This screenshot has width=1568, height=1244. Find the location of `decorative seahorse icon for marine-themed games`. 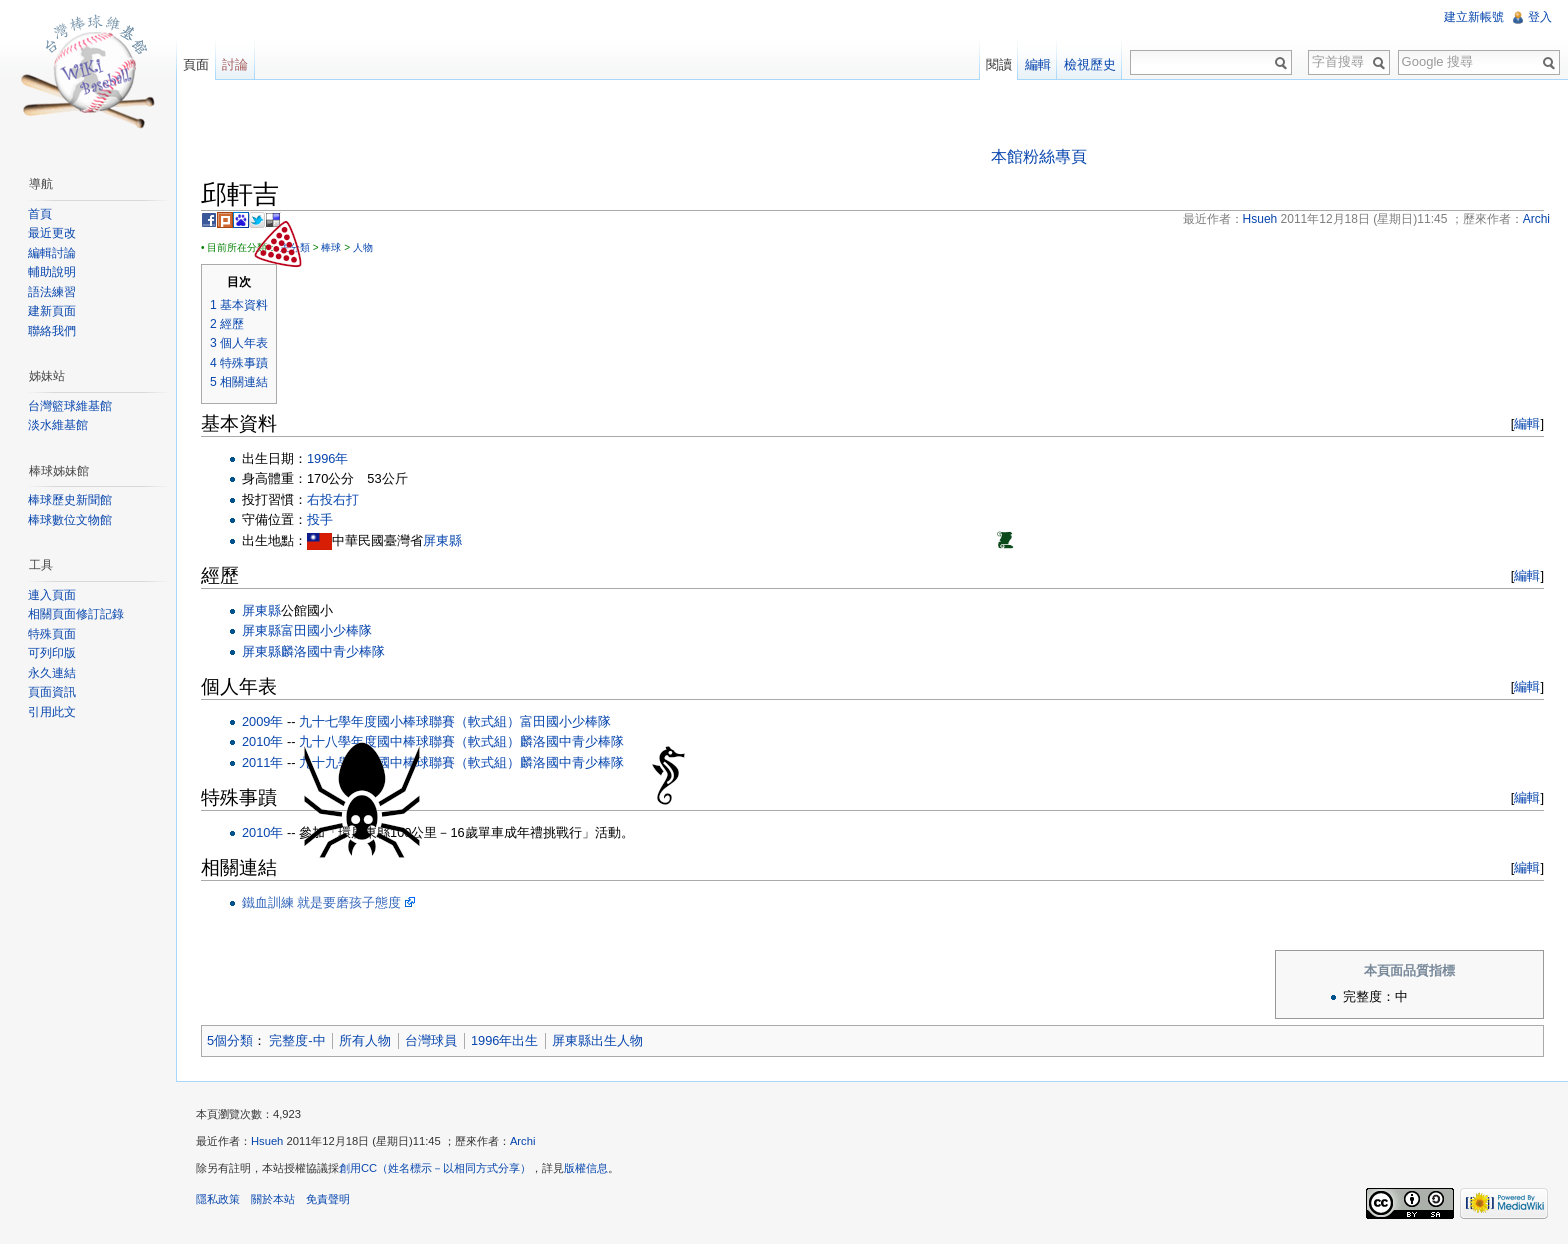

decorative seahorse icon for marine-themed games is located at coordinates (668, 775).